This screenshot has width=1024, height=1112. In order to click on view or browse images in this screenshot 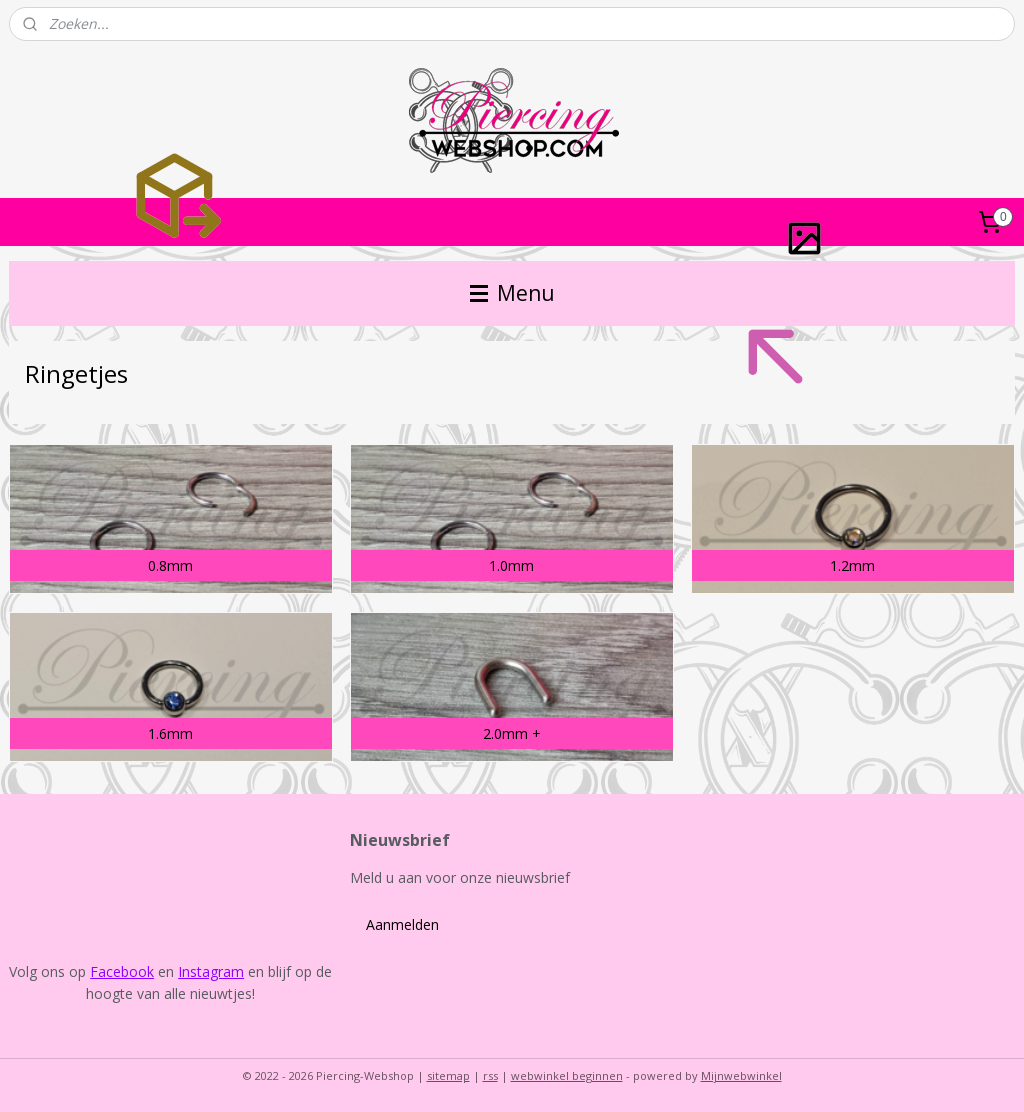, I will do `click(804, 238)`.